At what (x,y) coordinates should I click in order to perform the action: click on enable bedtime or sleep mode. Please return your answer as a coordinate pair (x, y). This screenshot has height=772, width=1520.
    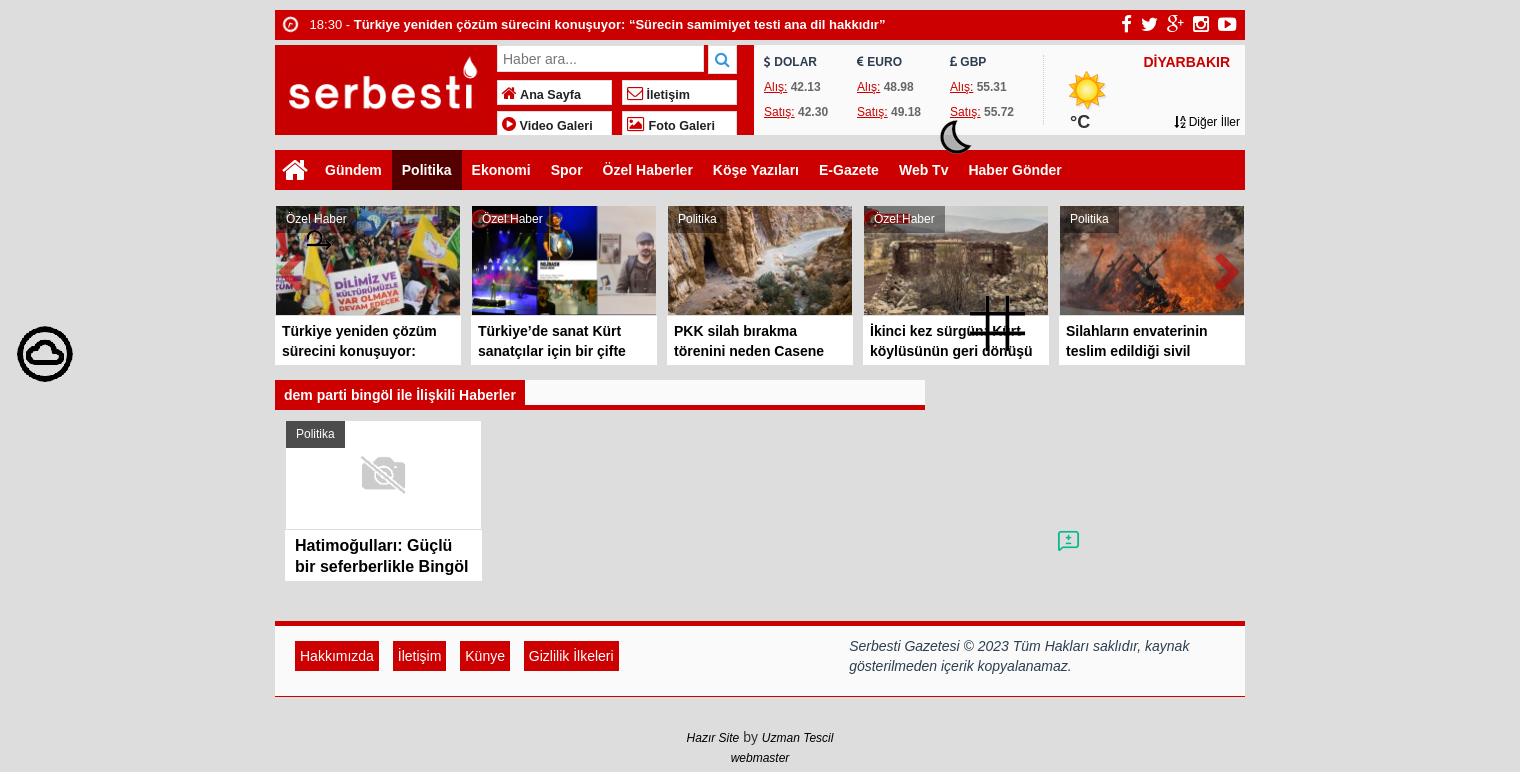
    Looking at the image, I should click on (957, 137).